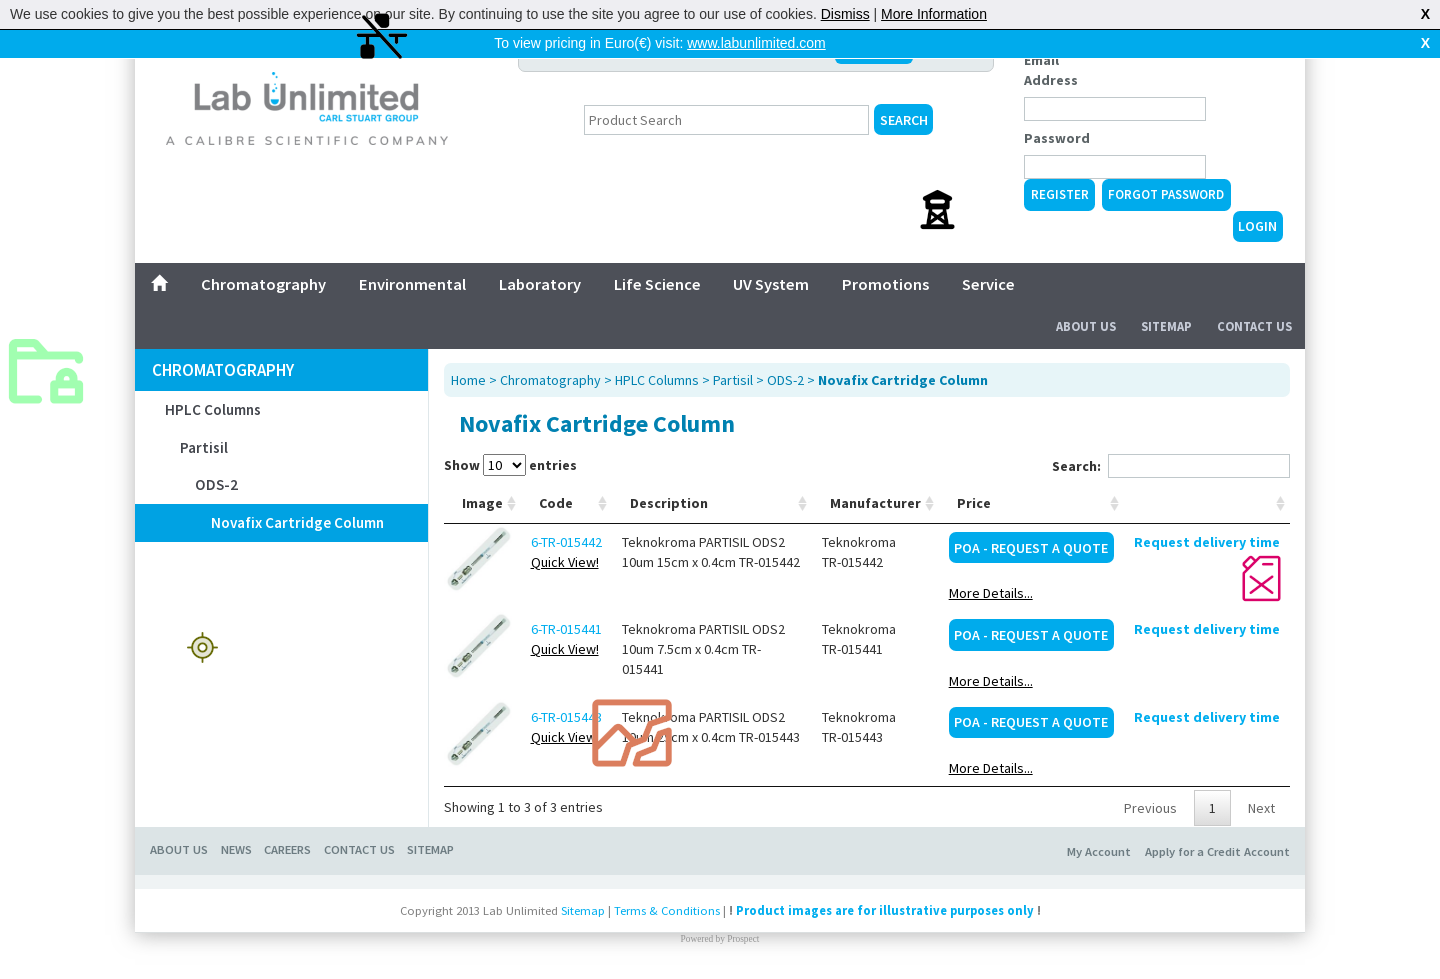 The width and height of the screenshot is (1440, 979). I want to click on indicates a broken or corrupted image file, so click(632, 733).